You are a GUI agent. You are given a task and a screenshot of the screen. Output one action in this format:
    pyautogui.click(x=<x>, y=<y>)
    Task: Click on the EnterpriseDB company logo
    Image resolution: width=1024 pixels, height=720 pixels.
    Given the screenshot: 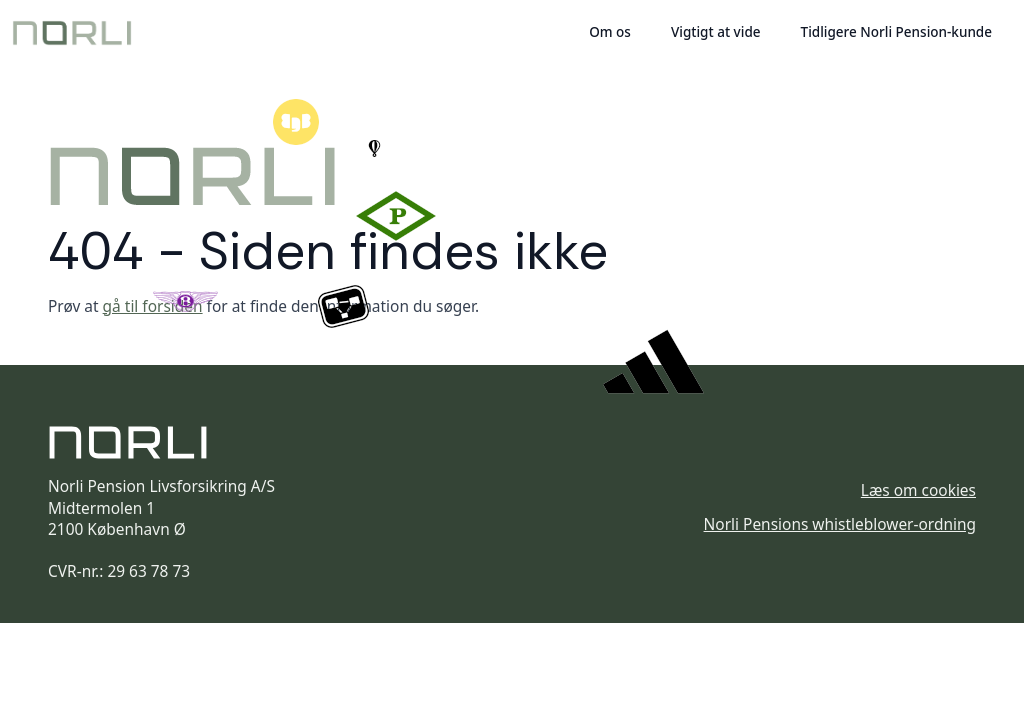 What is the action you would take?
    pyautogui.click(x=296, y=122)
    